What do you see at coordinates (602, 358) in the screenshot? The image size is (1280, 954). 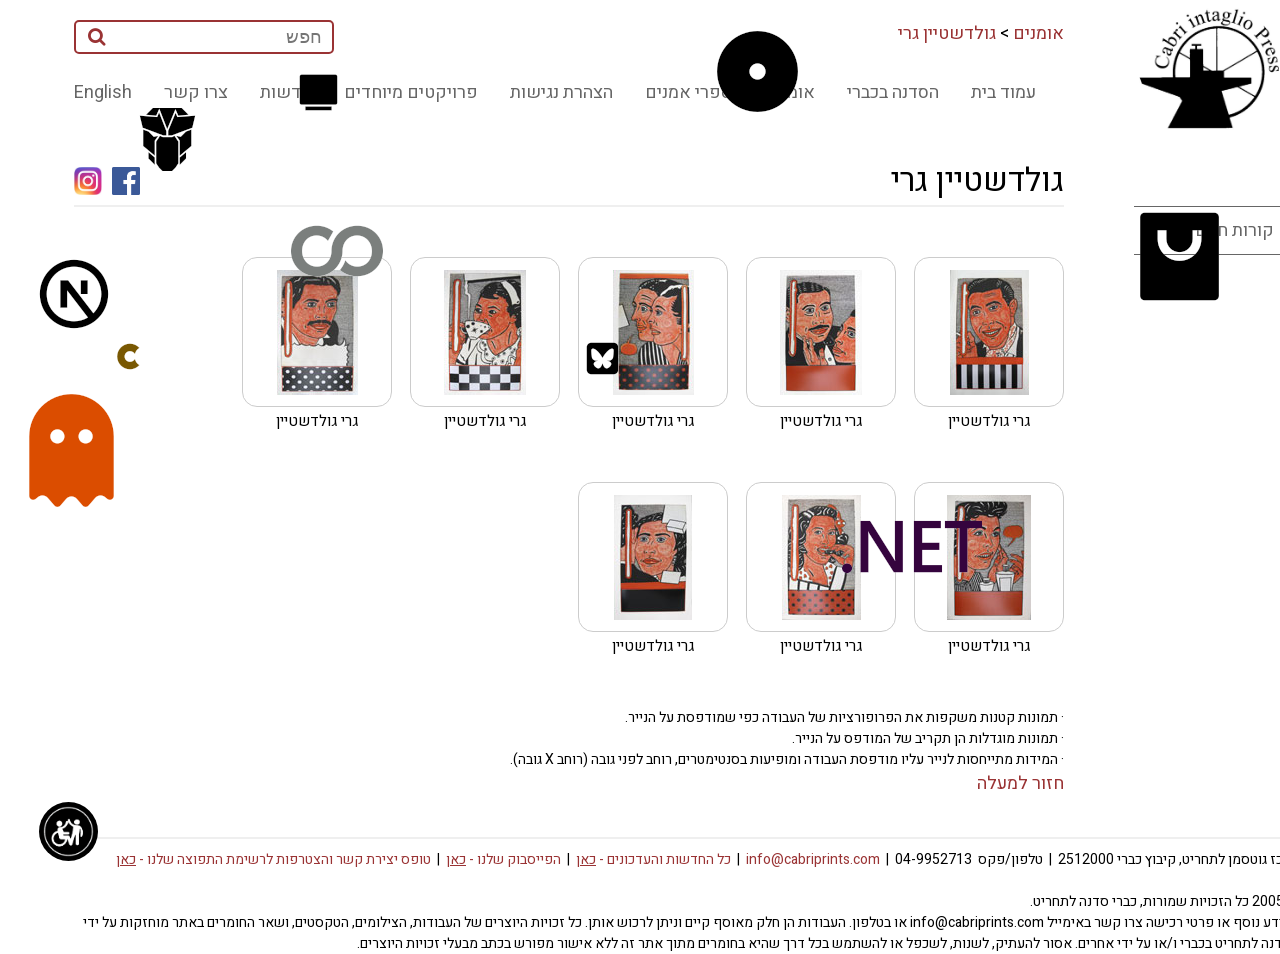 I see `open Bluesky social media app` at bounding box center [602, 358].